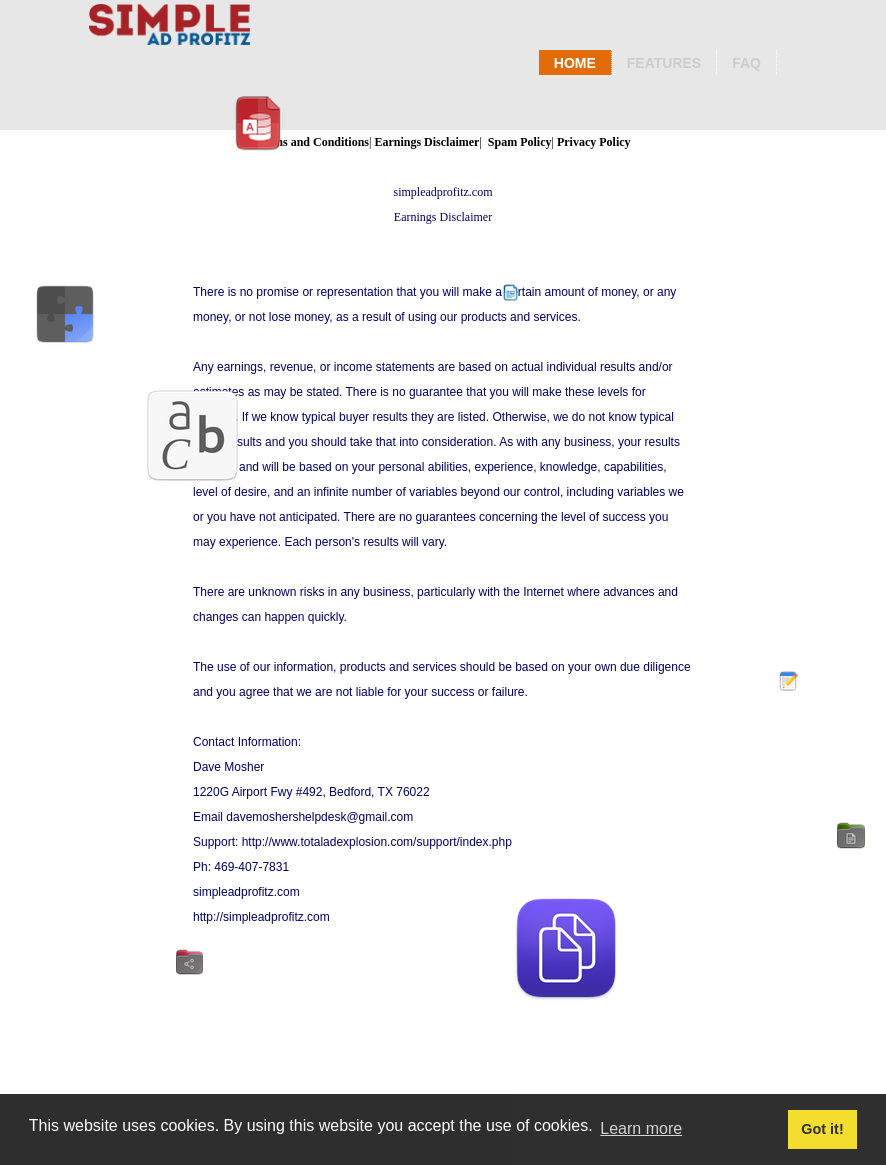 Image resolution: width=886 pixels, height=1165 pixels. What do you see at coordinates (65, 314) in the screenshot?
I see `add or manage bluetooth plugins` at bounding box center [65, 314].